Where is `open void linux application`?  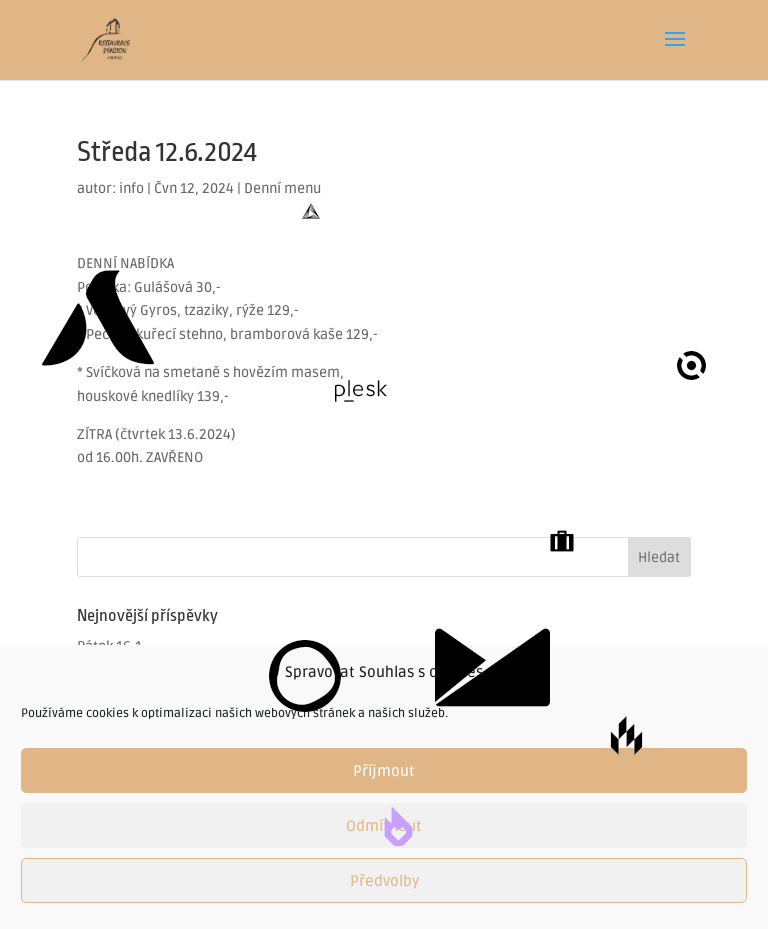
open void linux application is located at coordinates (691, 365).